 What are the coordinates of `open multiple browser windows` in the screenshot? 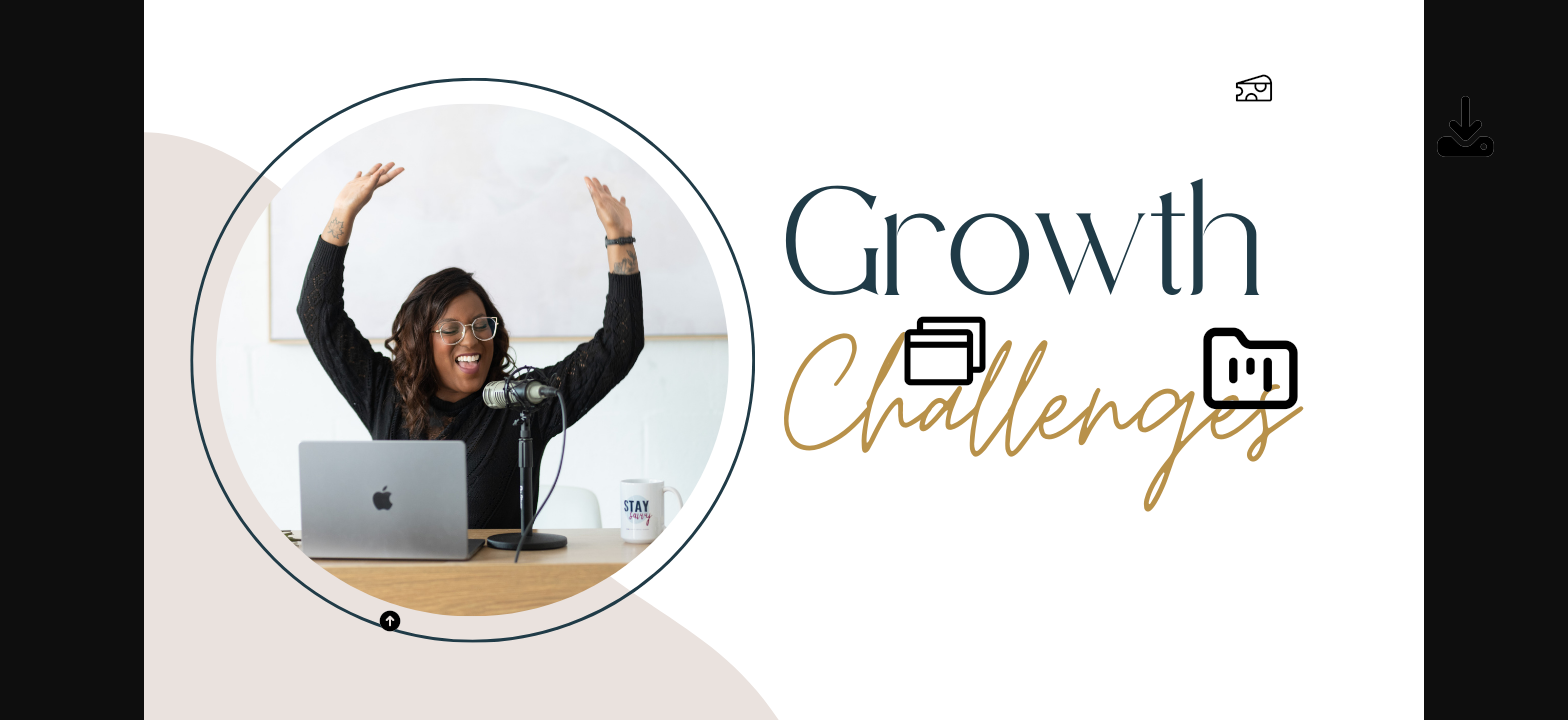 It's located at (945, 351).